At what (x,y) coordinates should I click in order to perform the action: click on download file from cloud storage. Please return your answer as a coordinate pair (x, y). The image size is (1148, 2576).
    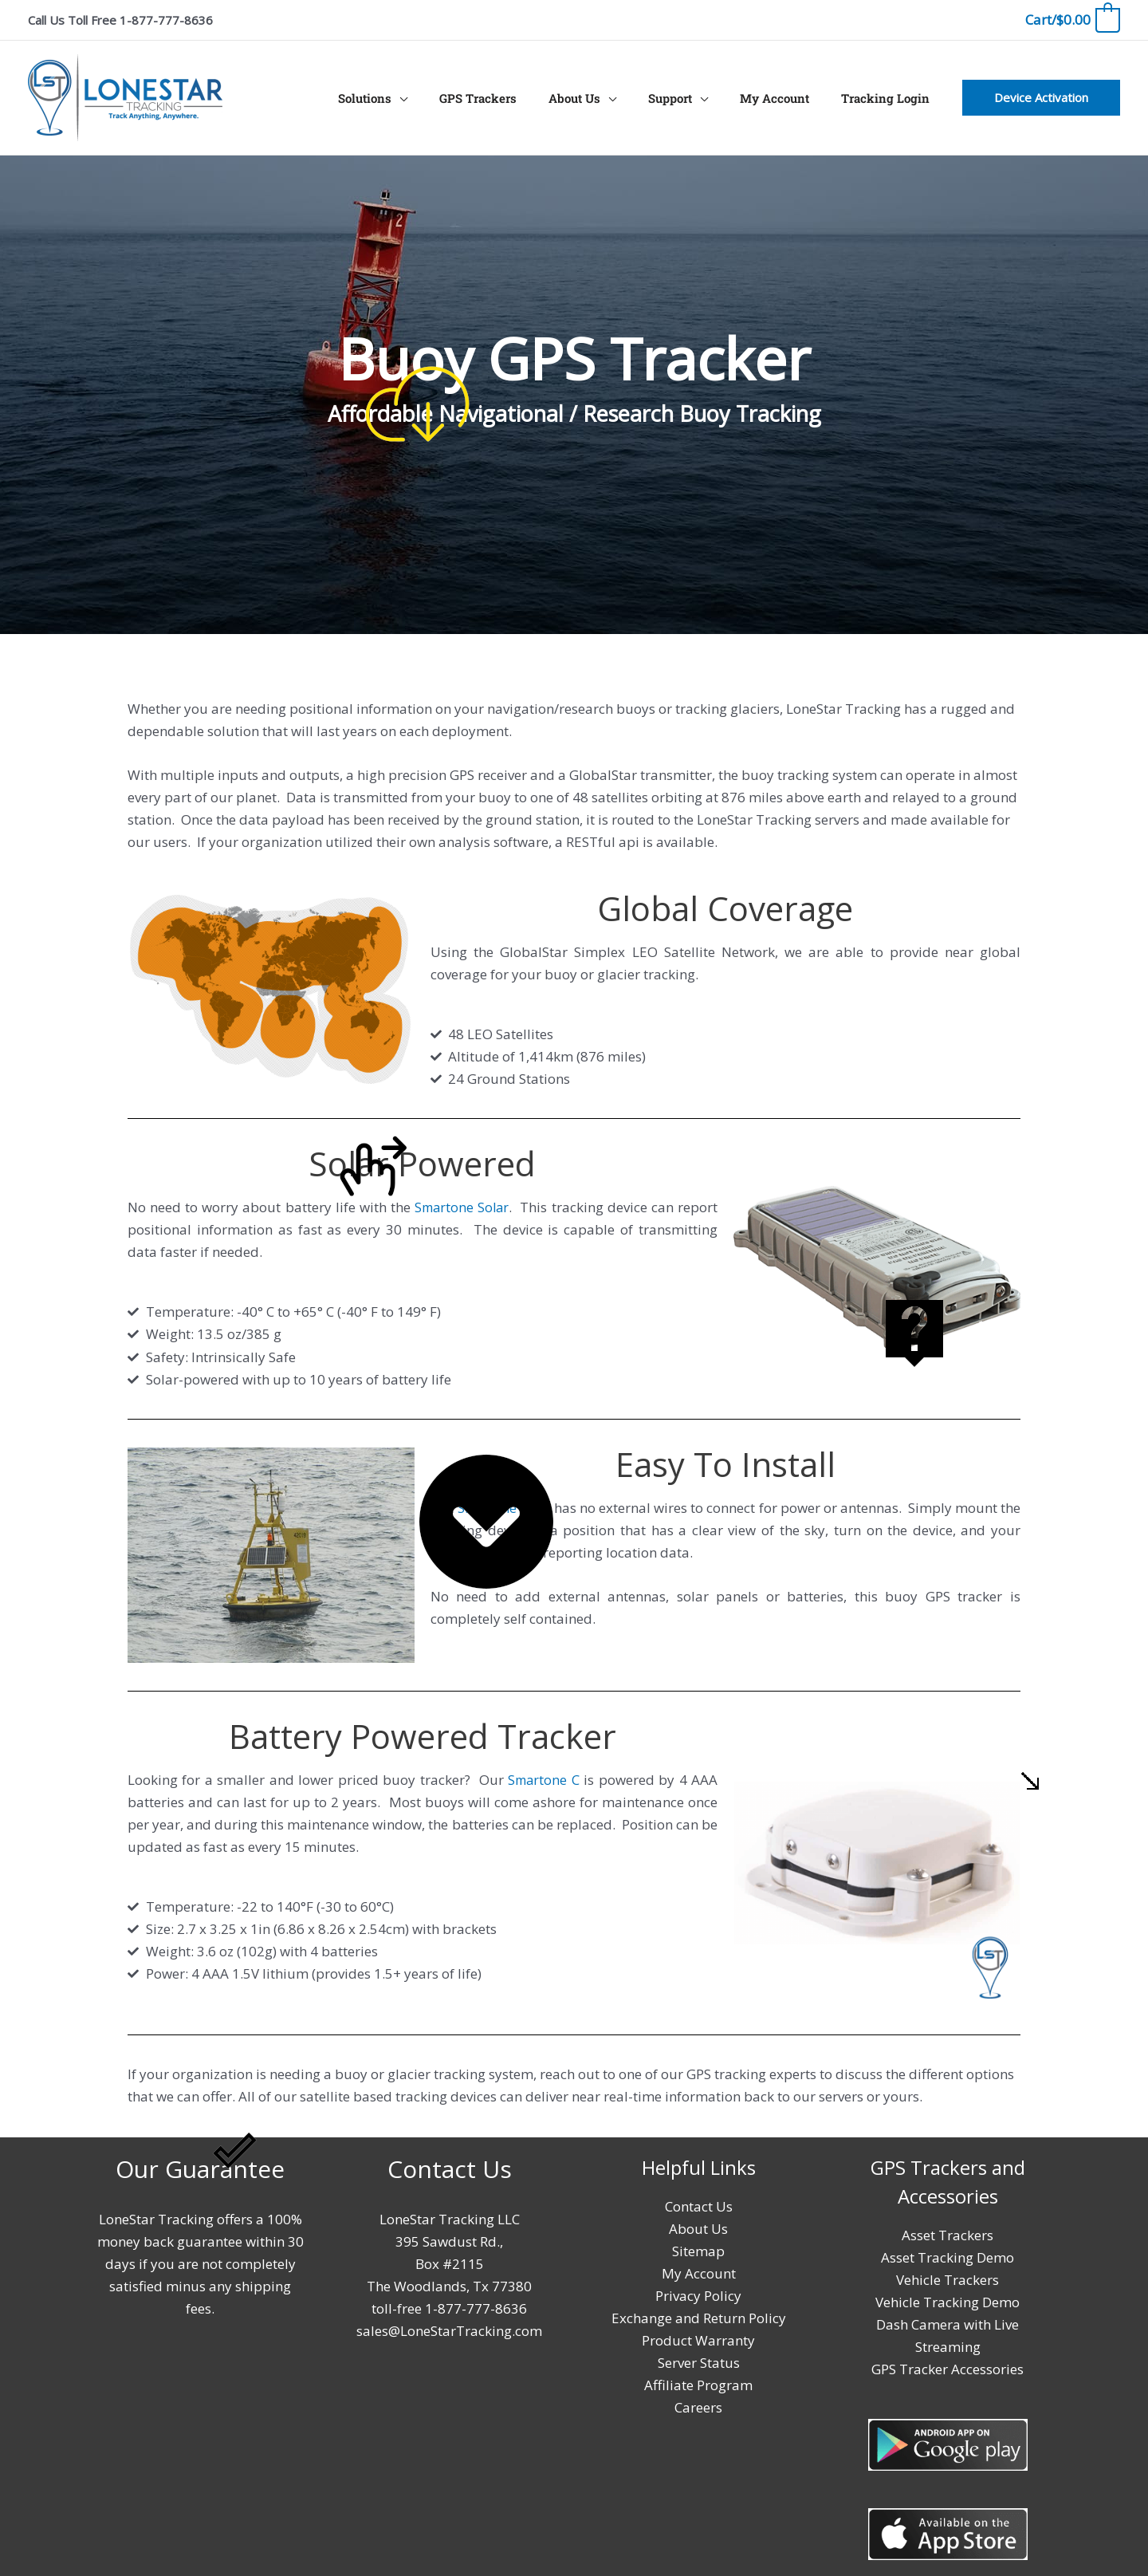
    Looking at the image, I should click on (417, 404).